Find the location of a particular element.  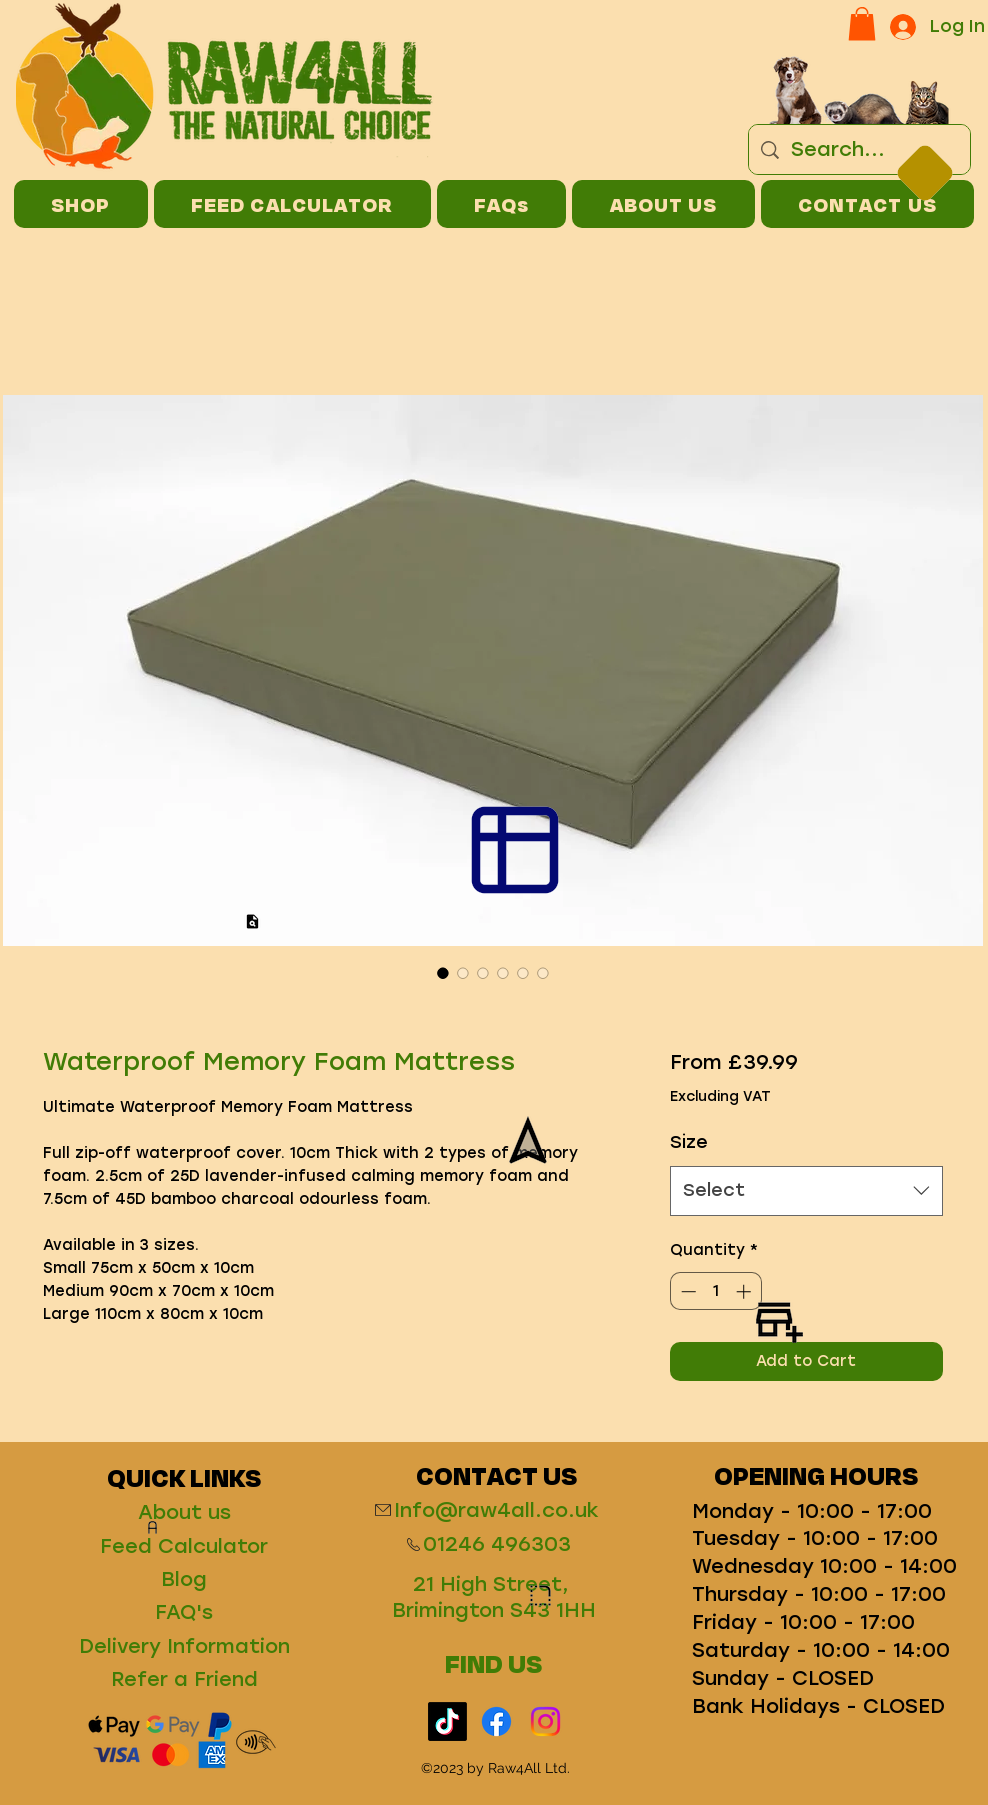

start navigation to destination is located at coordinates (528, 1141).